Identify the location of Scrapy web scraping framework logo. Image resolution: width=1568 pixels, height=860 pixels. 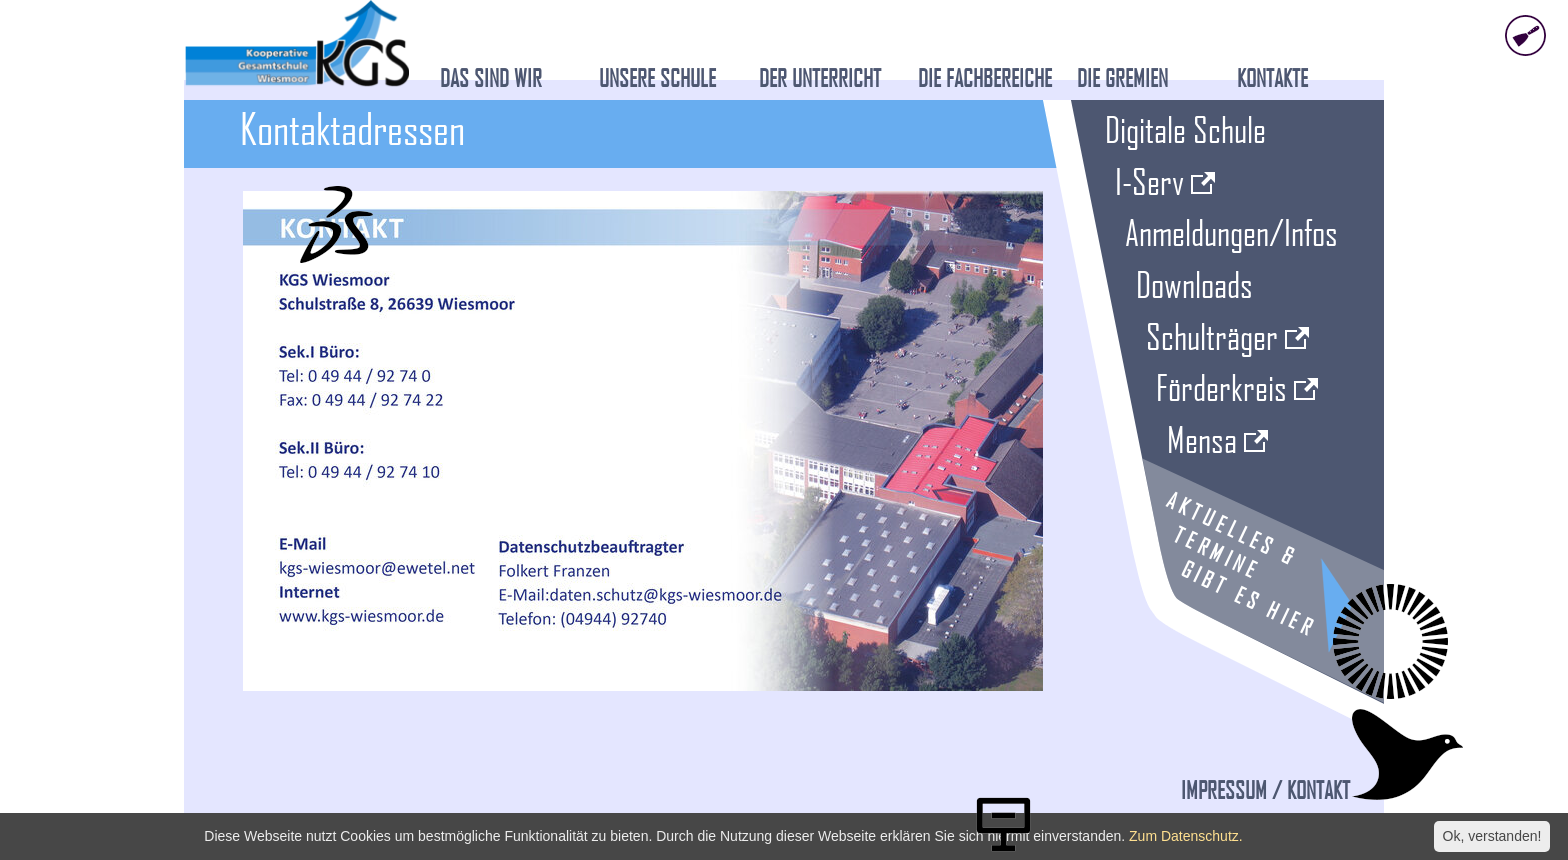
(1525, 35).